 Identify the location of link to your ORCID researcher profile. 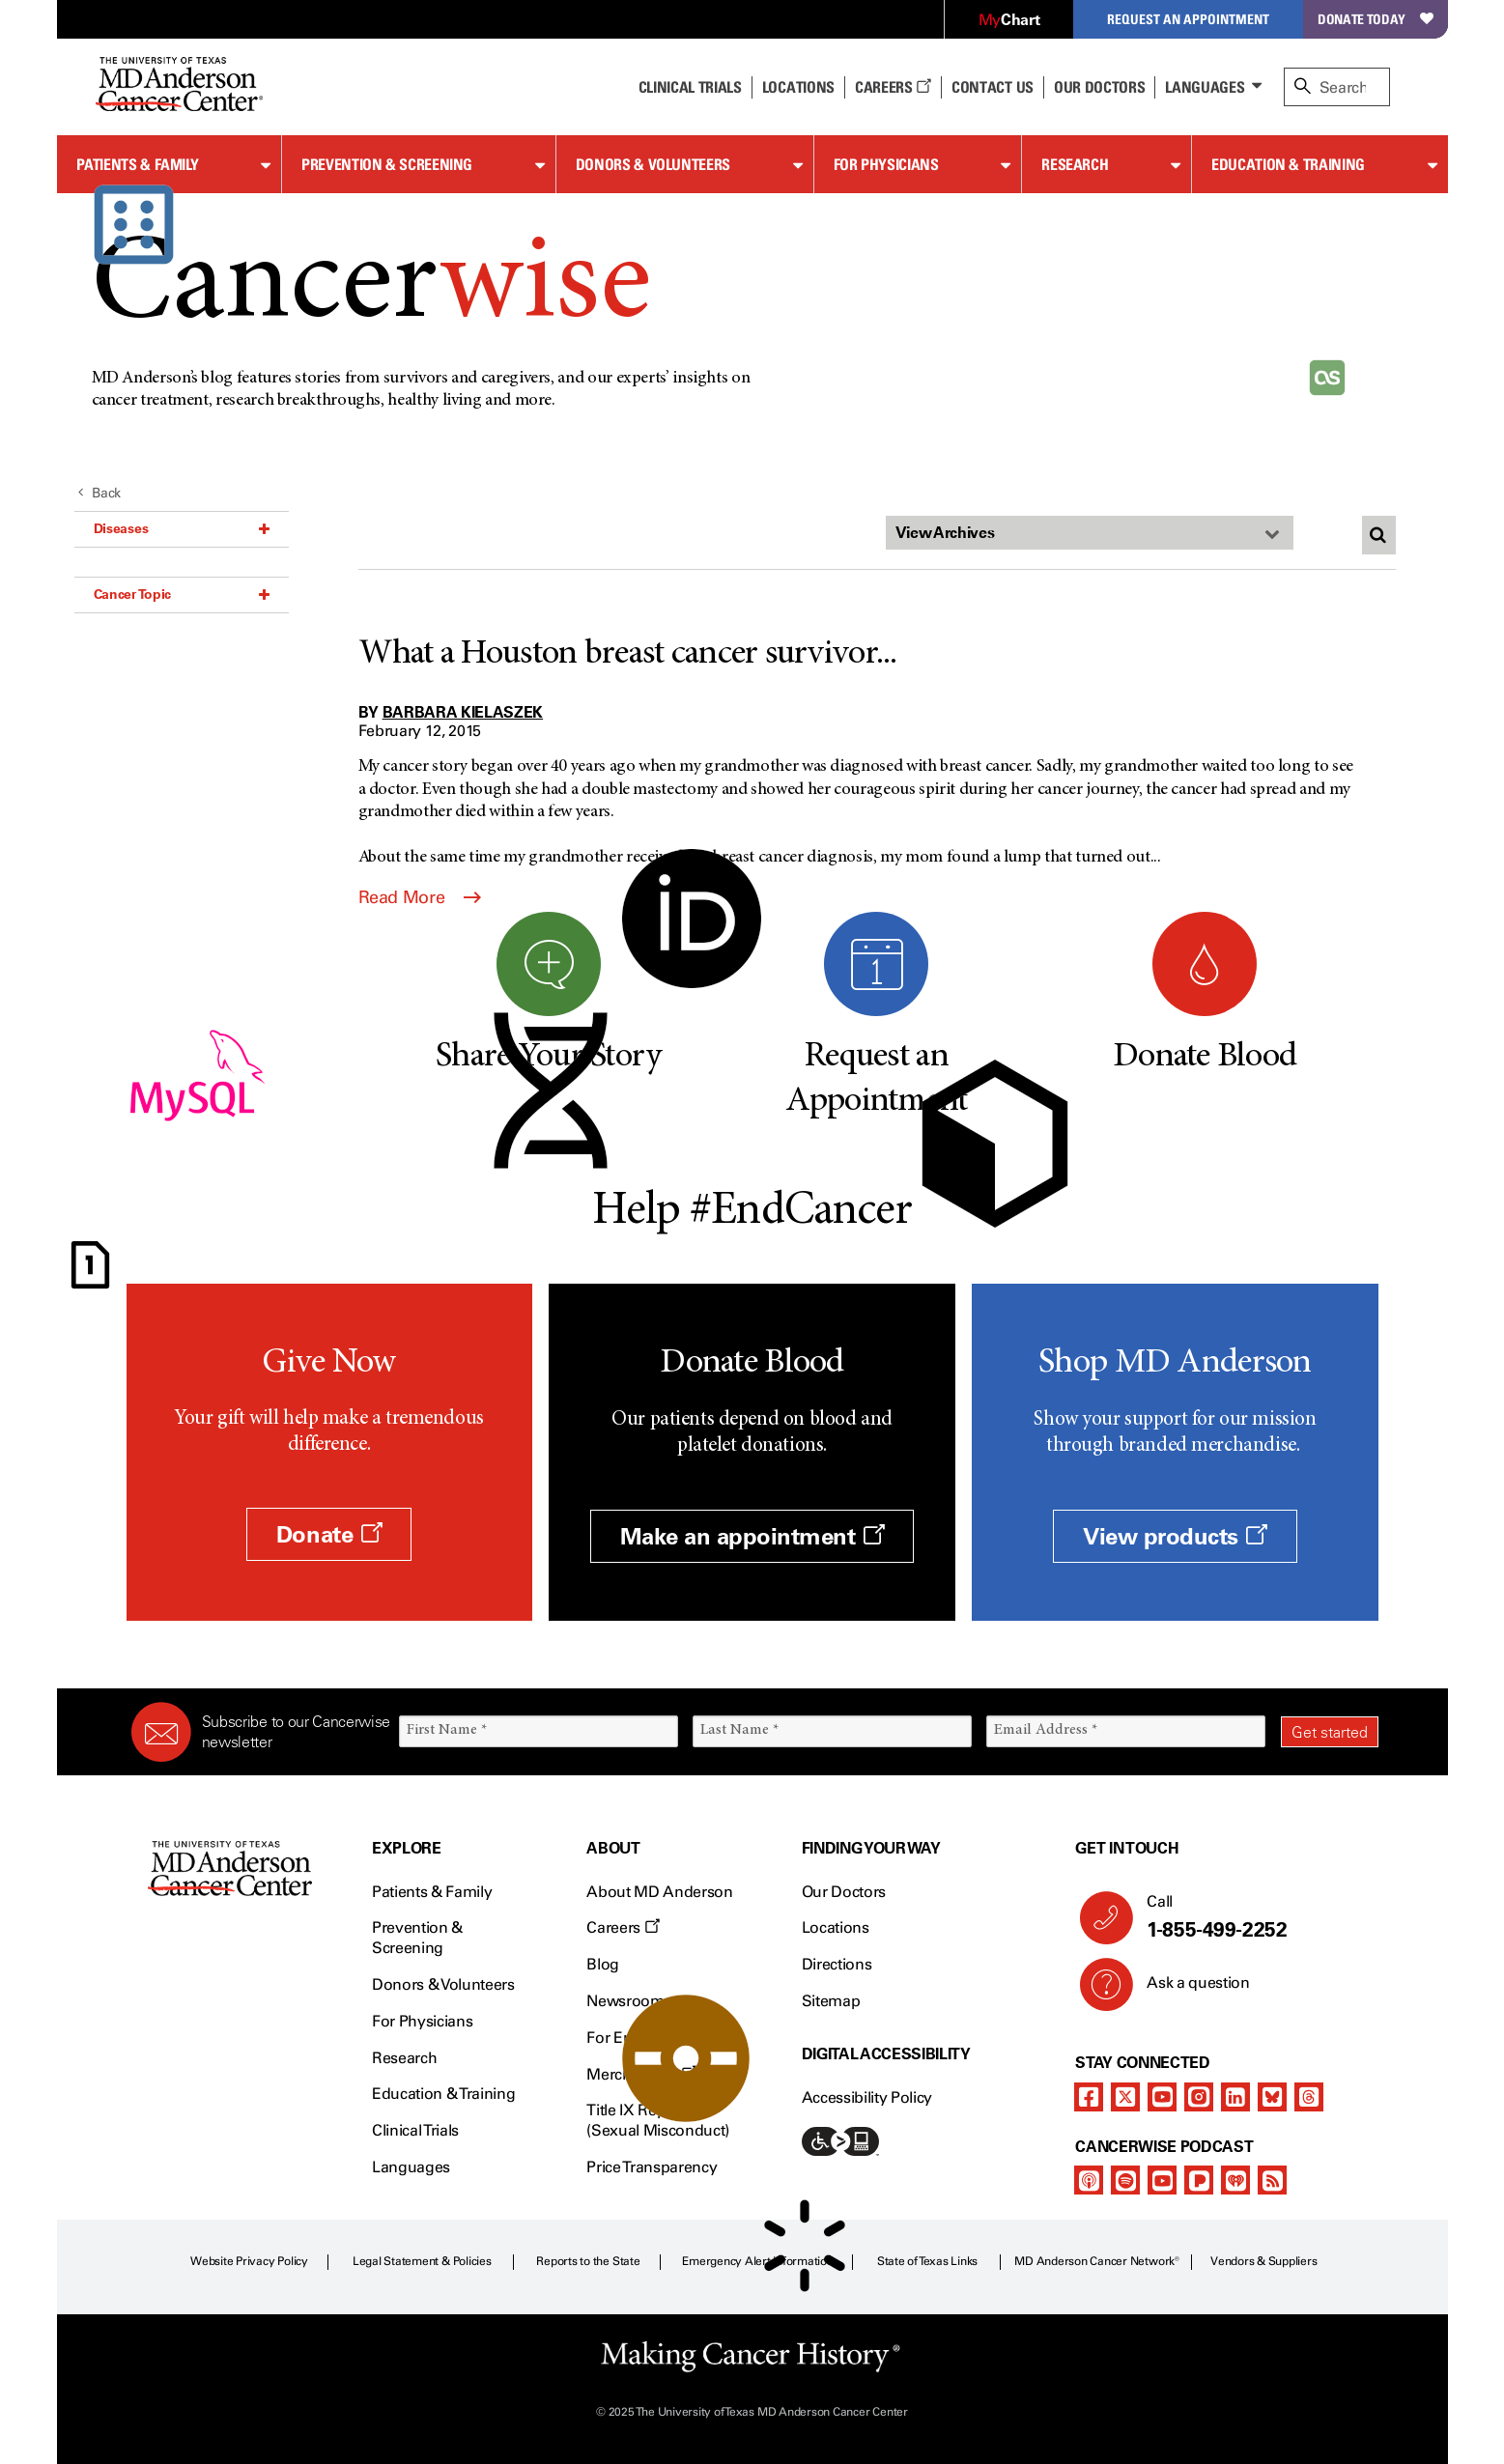
(692, 919).